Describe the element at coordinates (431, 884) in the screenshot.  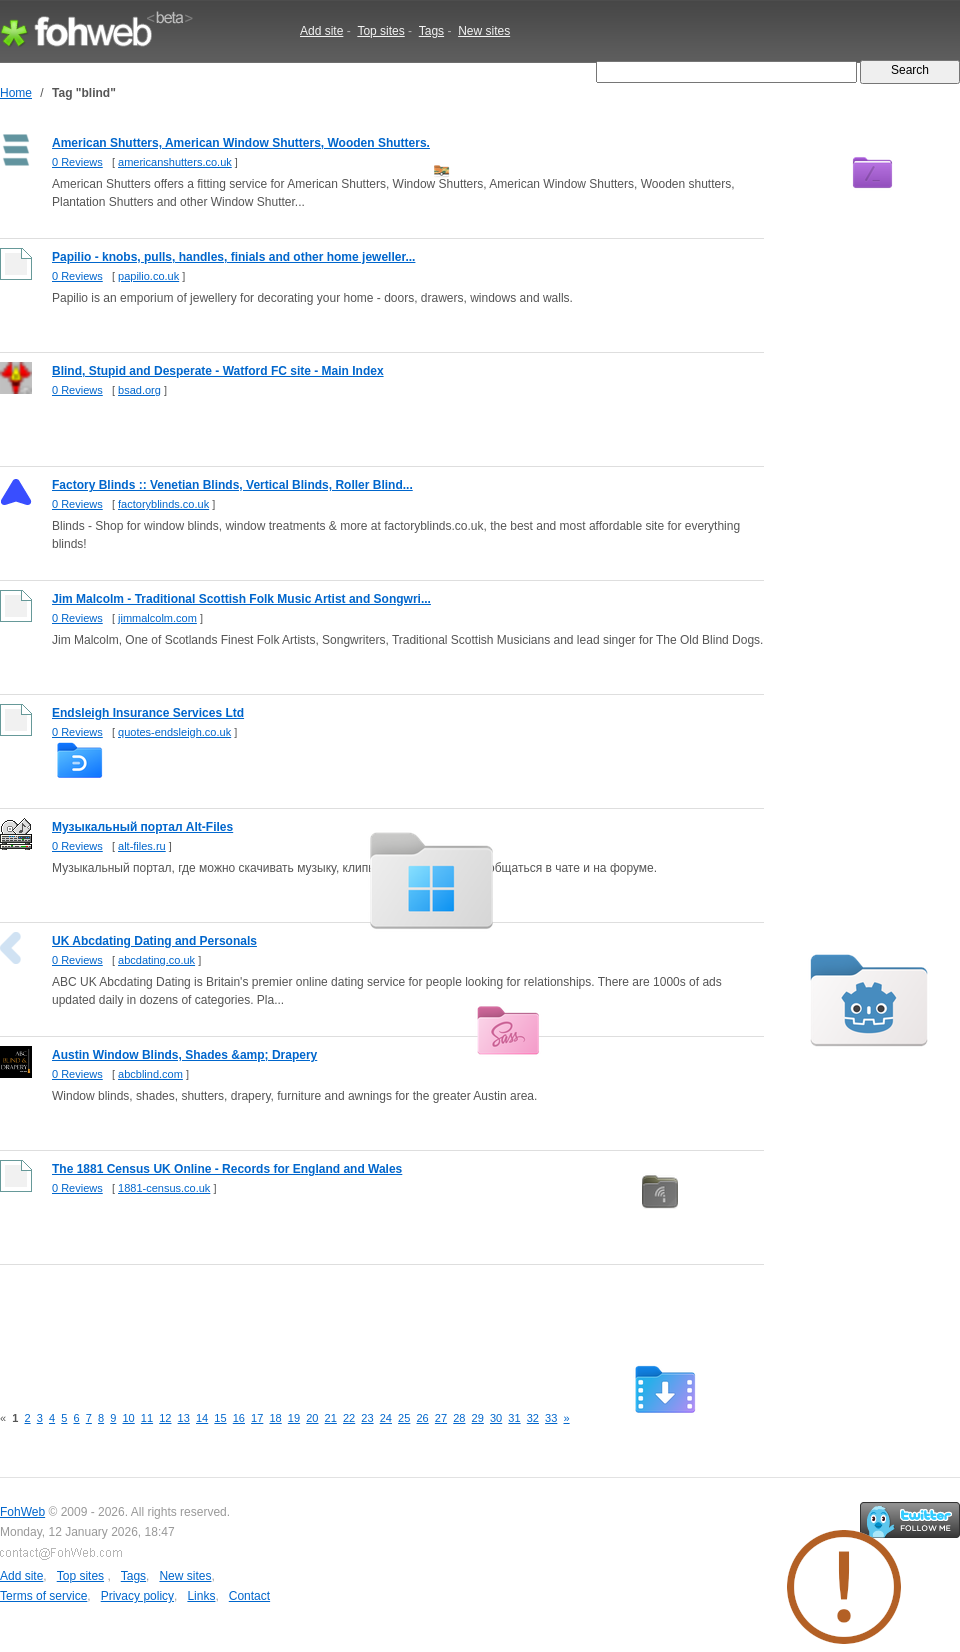
I see `open the windows 11 system folder` at that location.